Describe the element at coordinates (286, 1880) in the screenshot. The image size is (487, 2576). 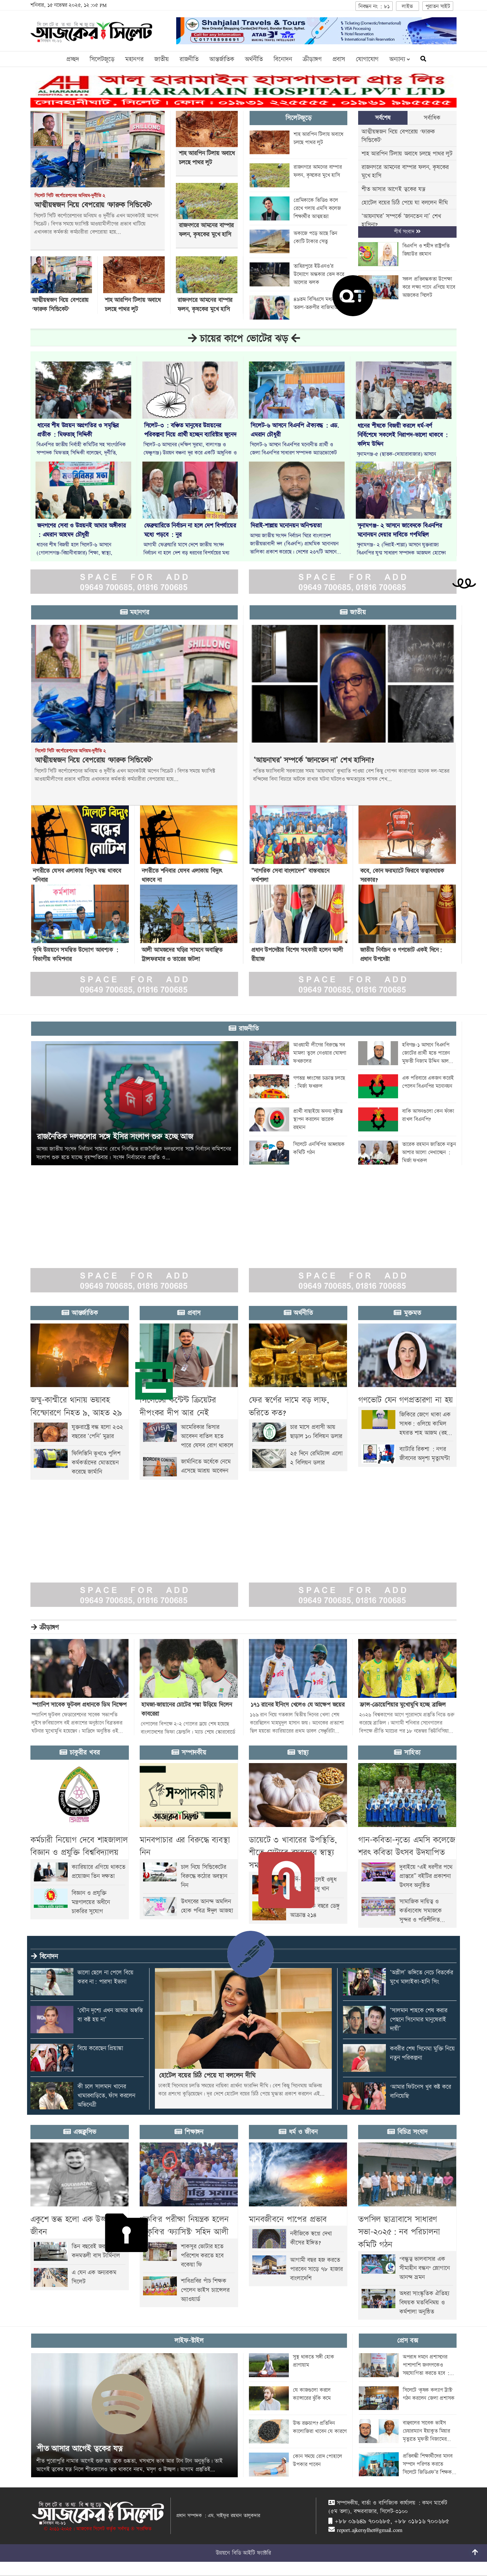
I see `open the Haystack app` at that location.